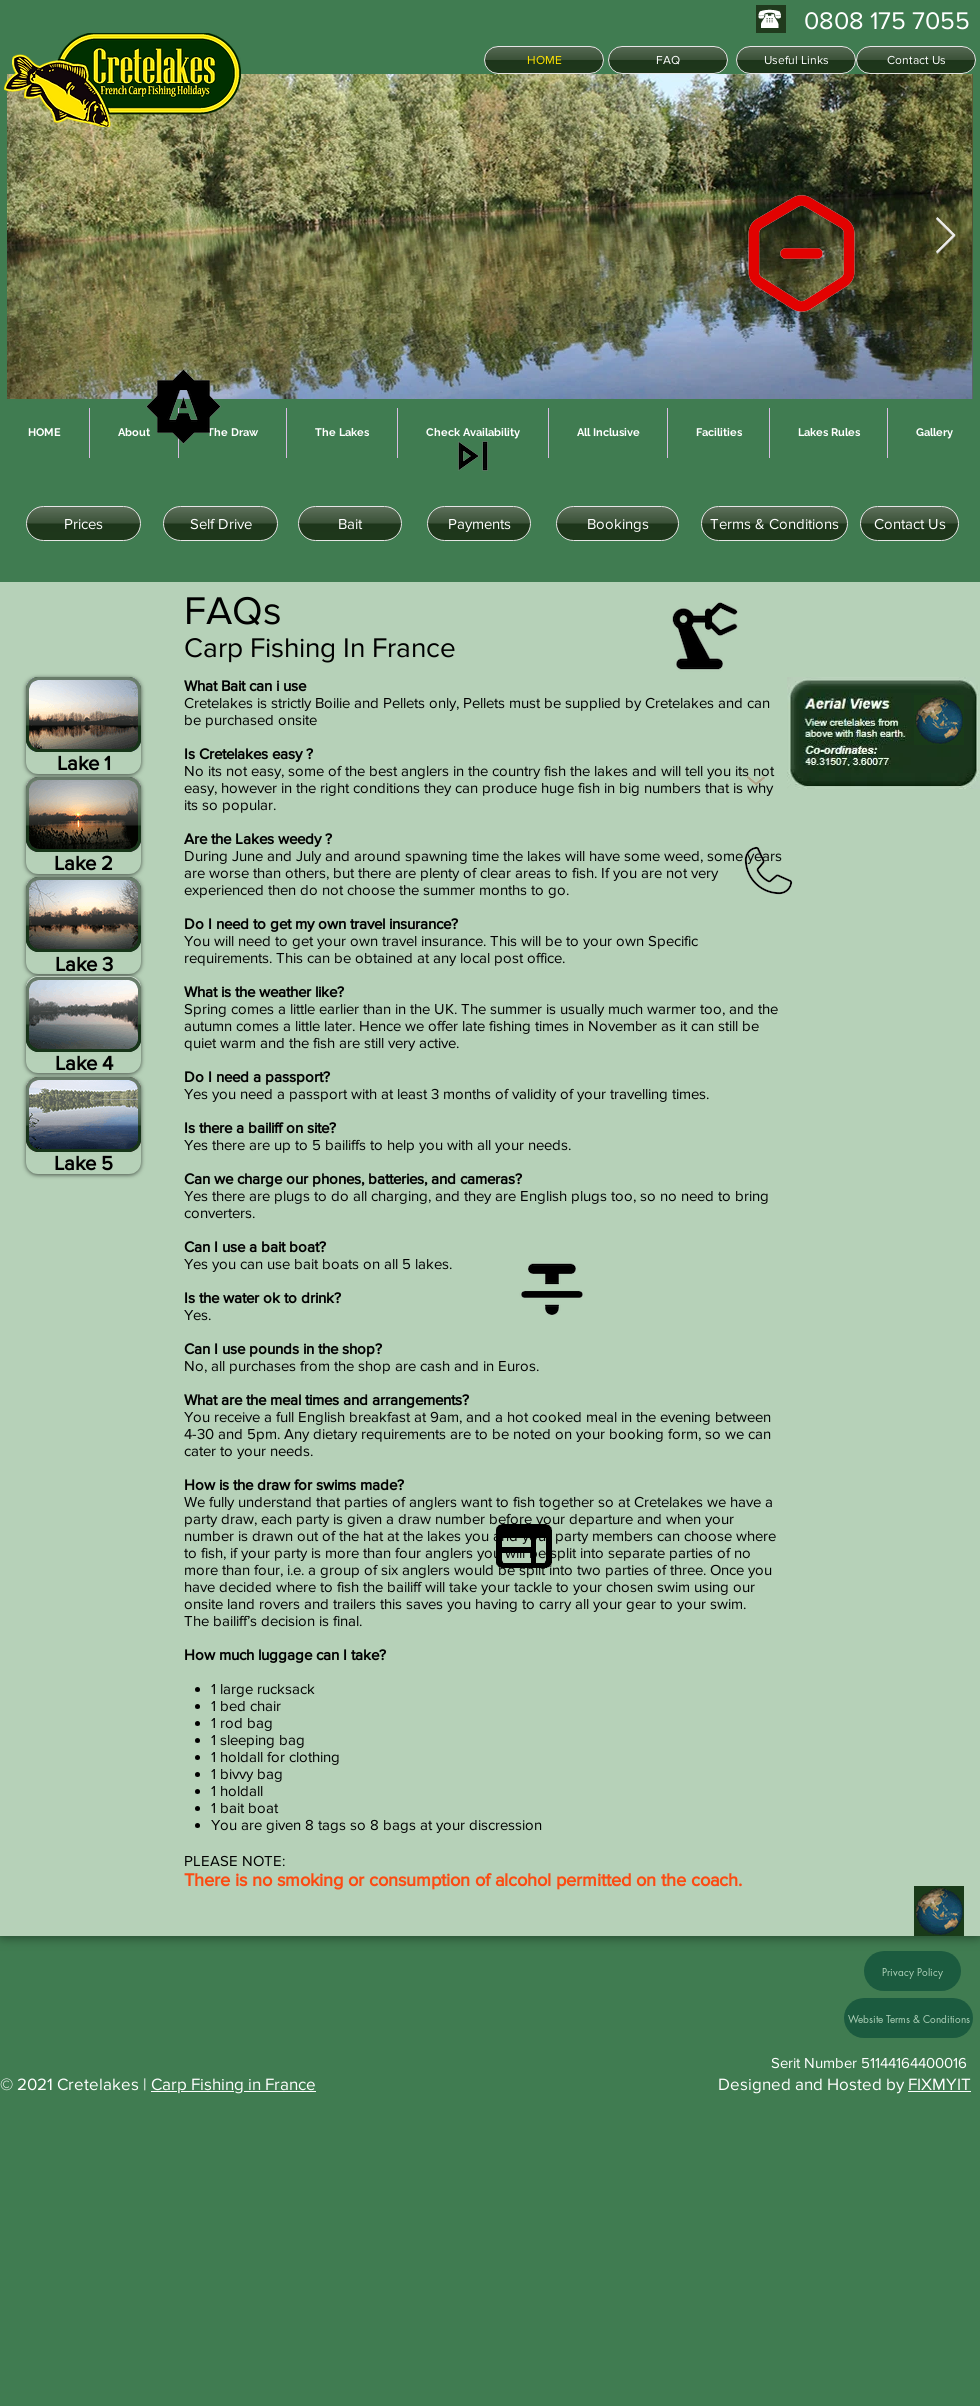  What do you see at coordinates (756, 780) in the screenshot?
I see `expand dropdown menu or content` at bounding box center [756, 780].